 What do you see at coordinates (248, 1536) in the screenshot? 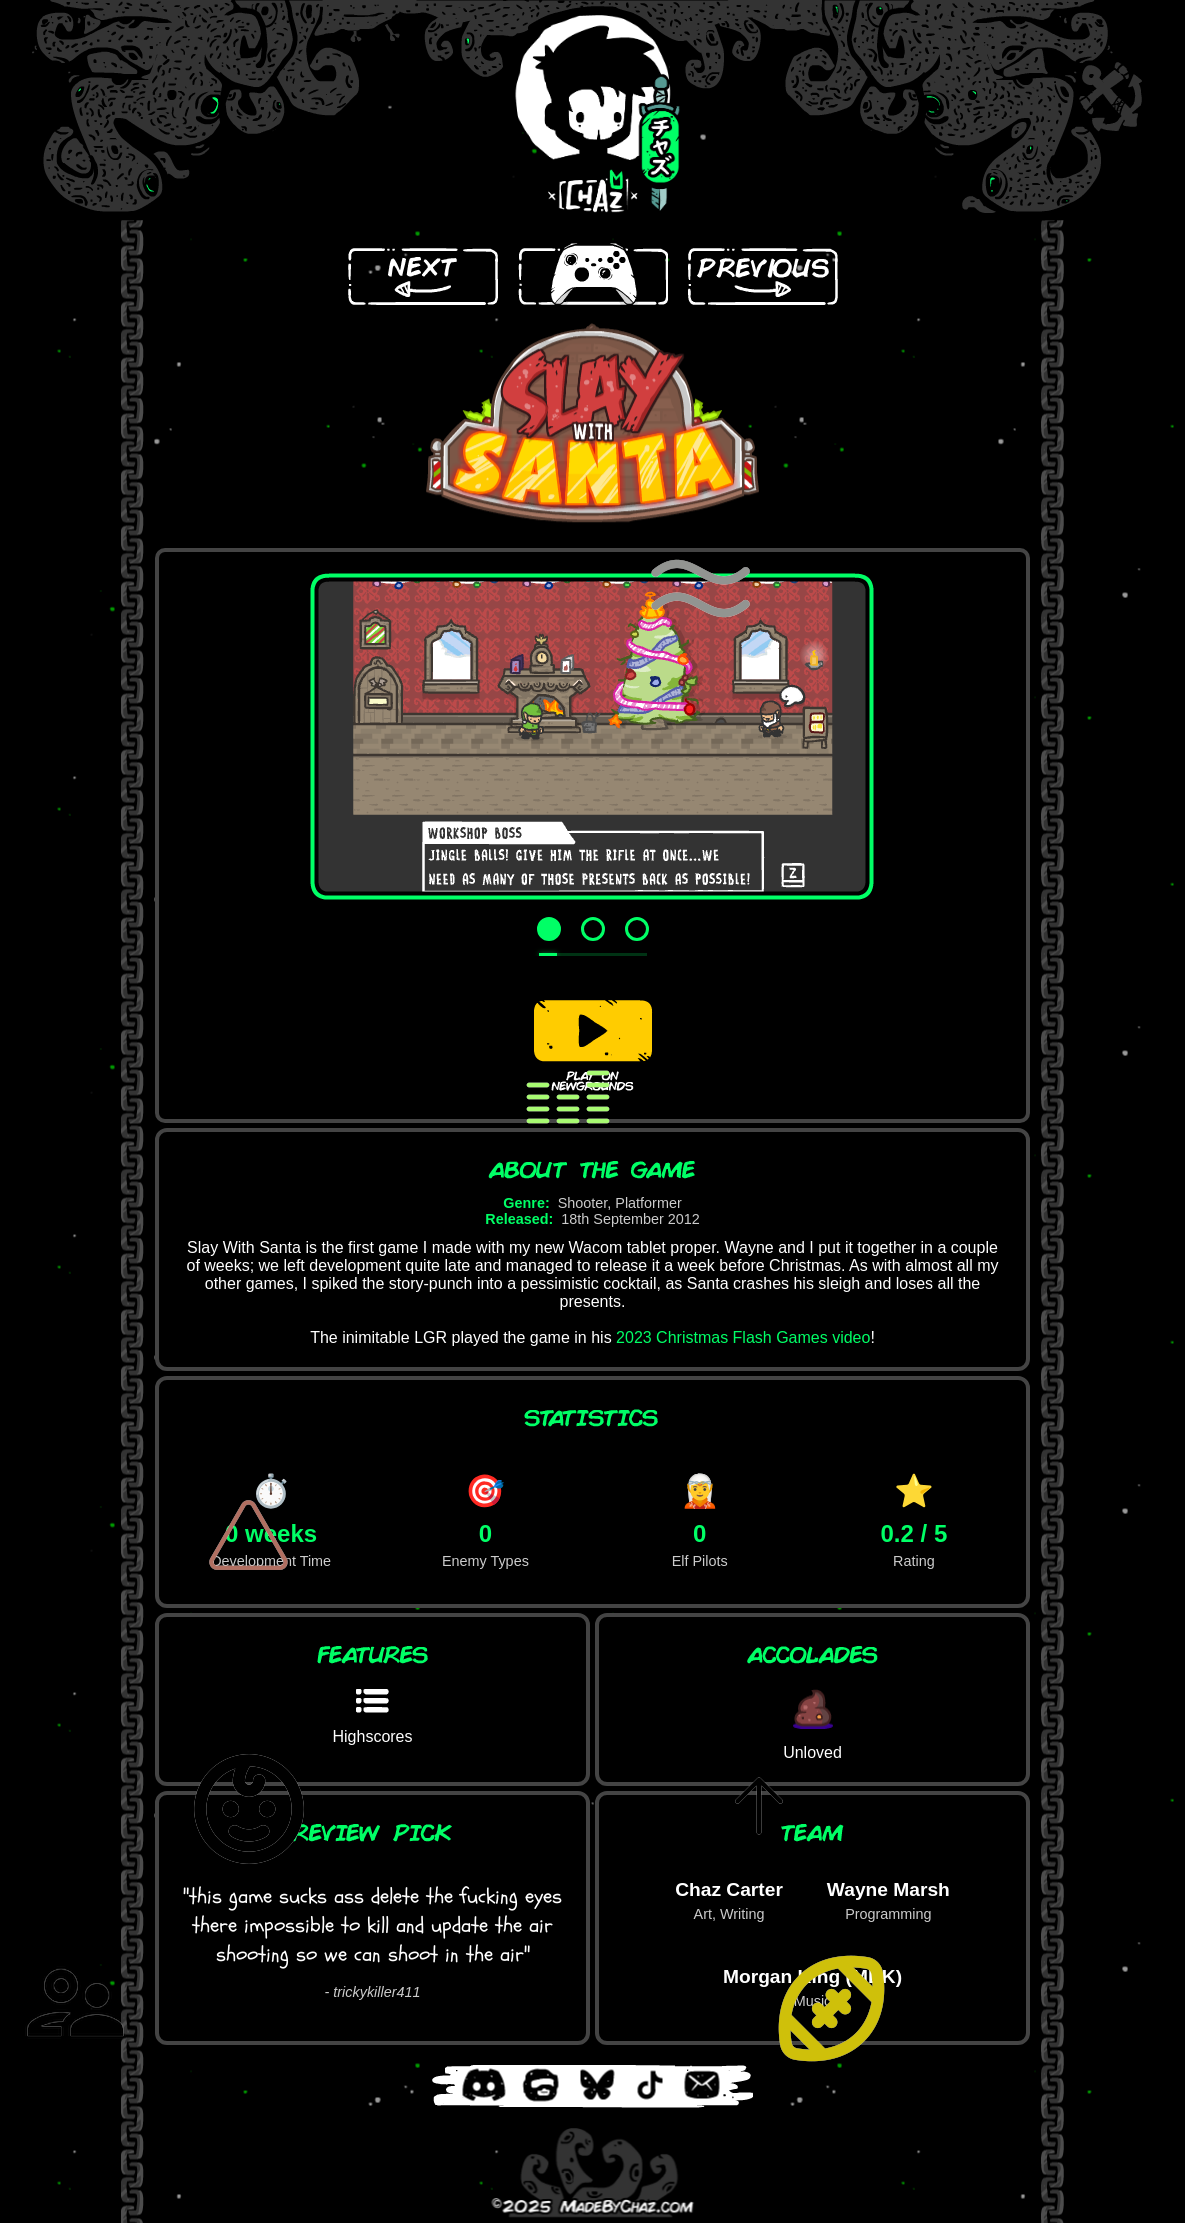
I see `indicates a warning or caution state` at bounding box center [248, 1536].